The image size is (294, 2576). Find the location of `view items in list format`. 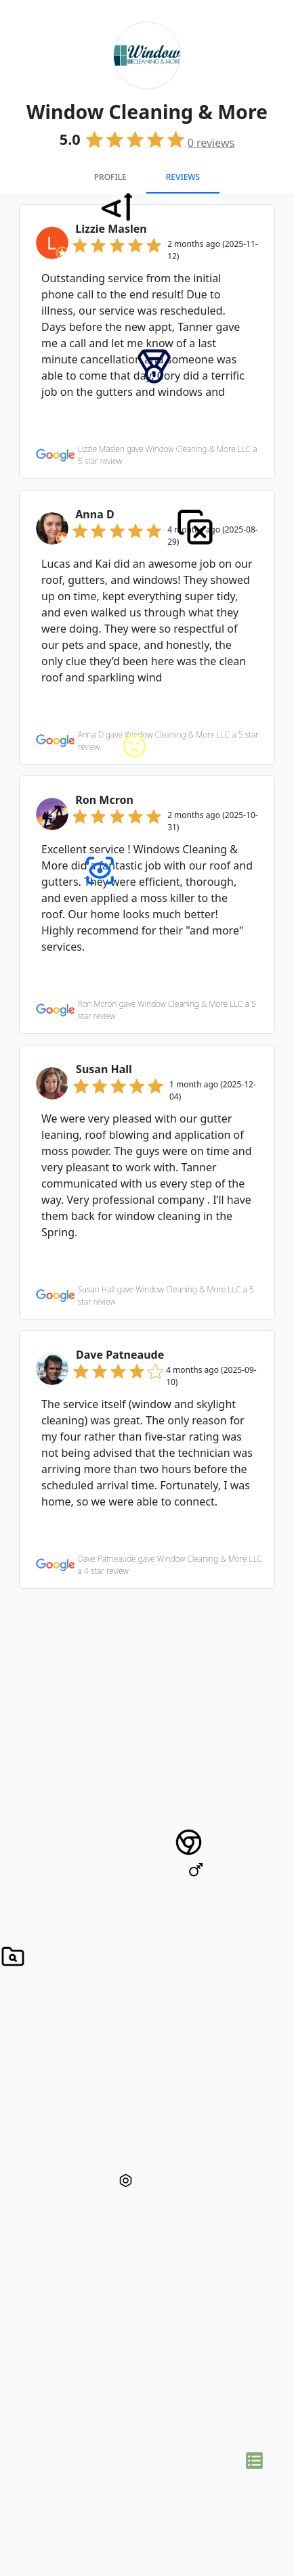

view items in list format is located at coordinates (254, 2460).